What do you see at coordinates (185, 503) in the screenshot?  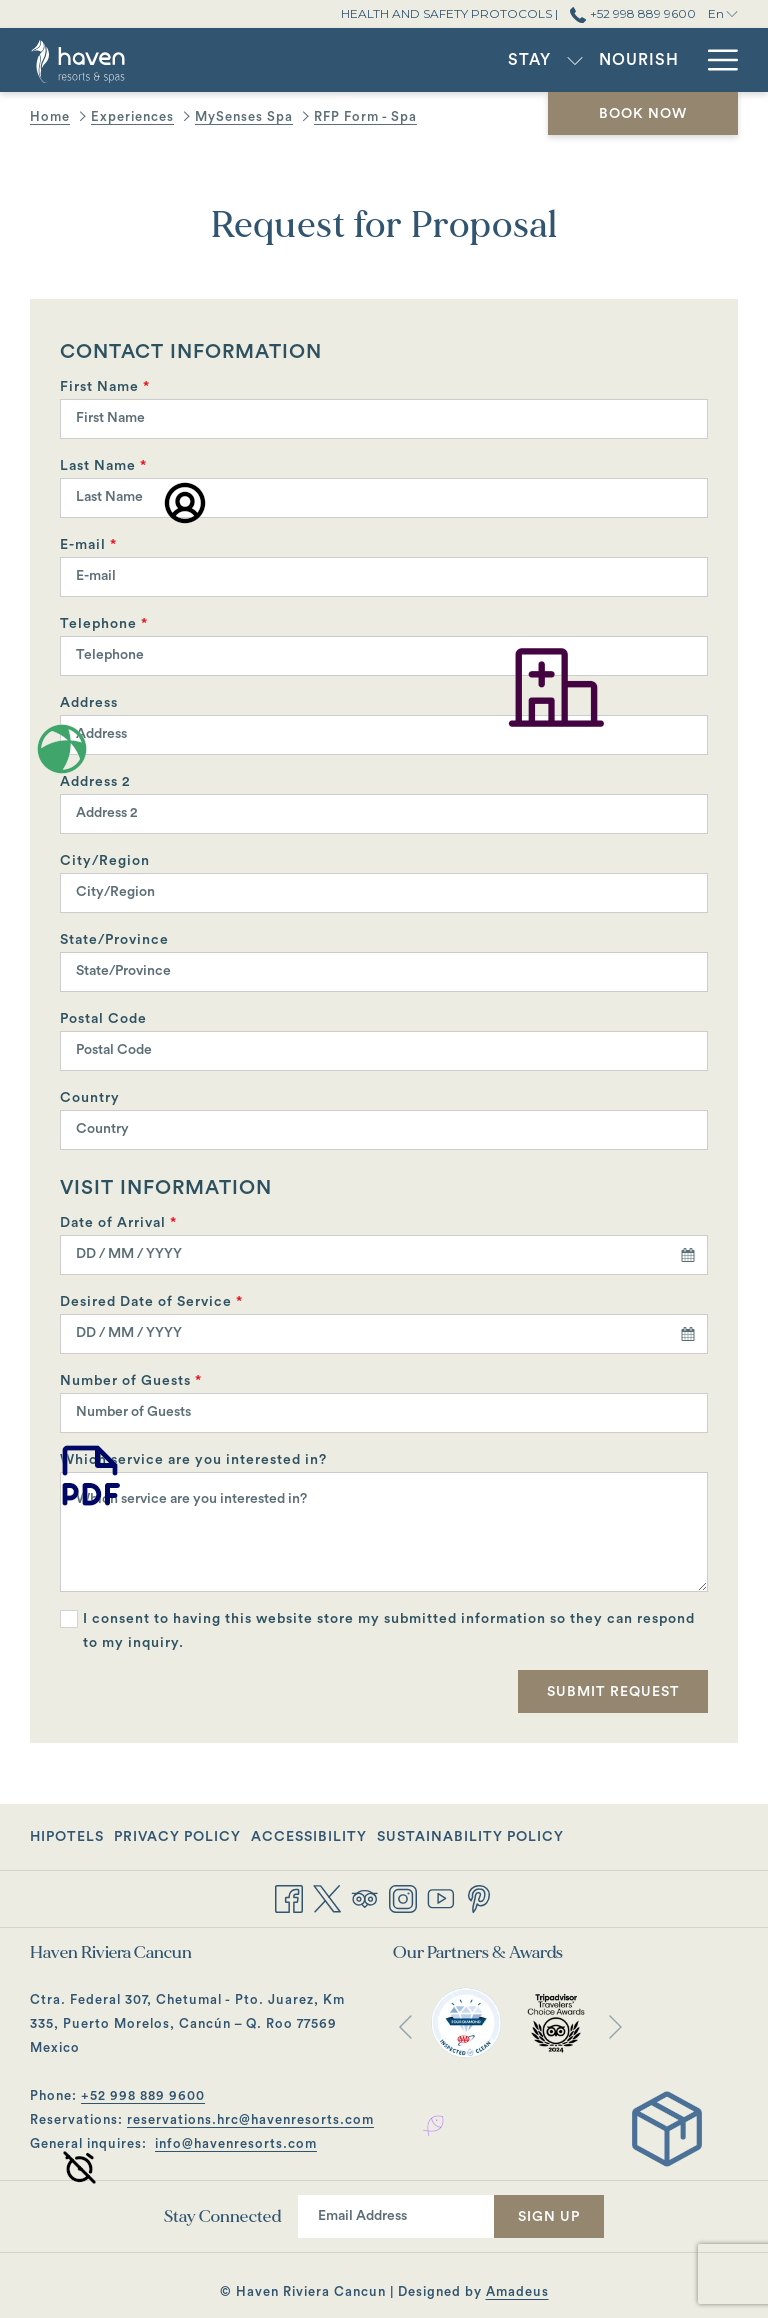 I see `view your profile` at bounding box center [185, 503].